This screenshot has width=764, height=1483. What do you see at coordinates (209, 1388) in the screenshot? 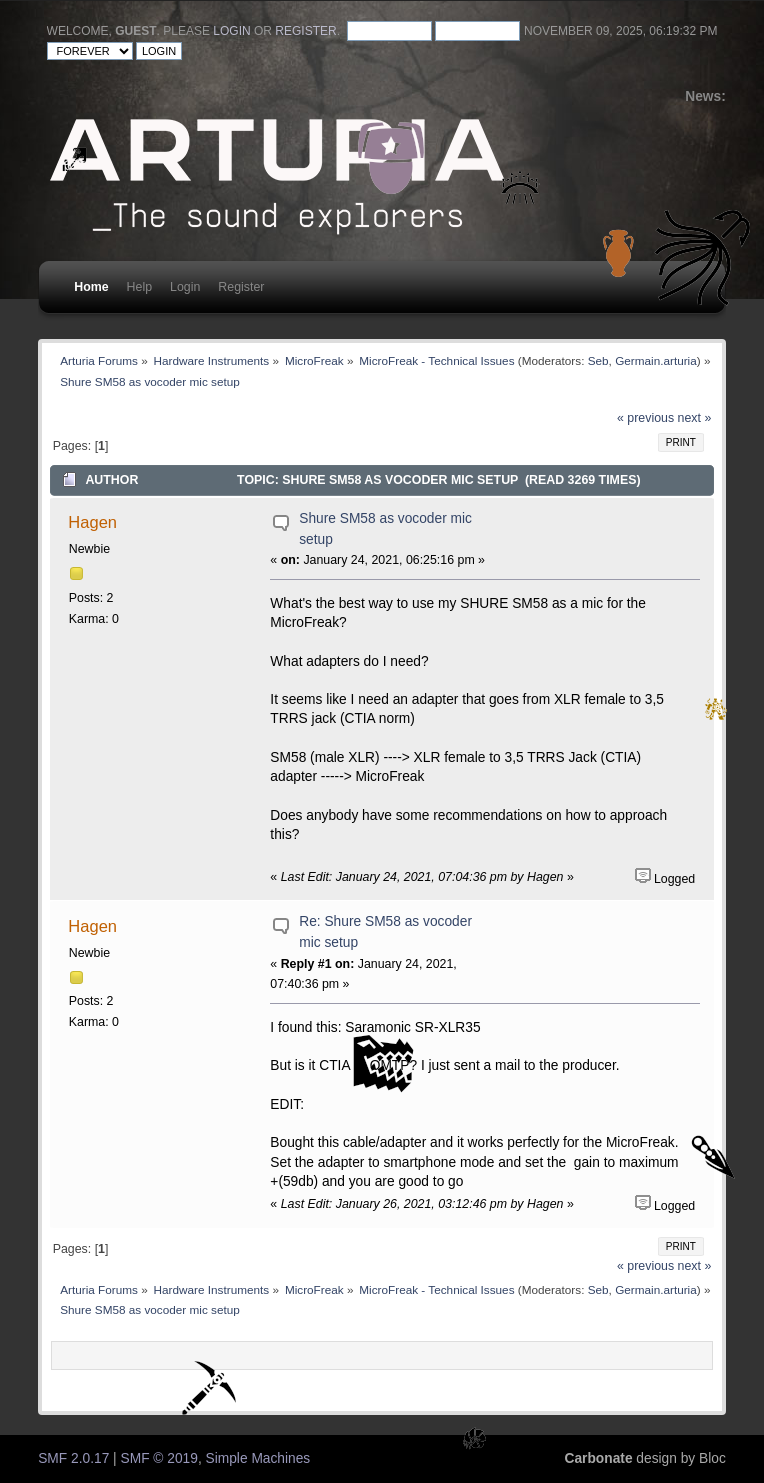
I see `select war pick weapon in game inventory` at bounding box center [209, 1388].